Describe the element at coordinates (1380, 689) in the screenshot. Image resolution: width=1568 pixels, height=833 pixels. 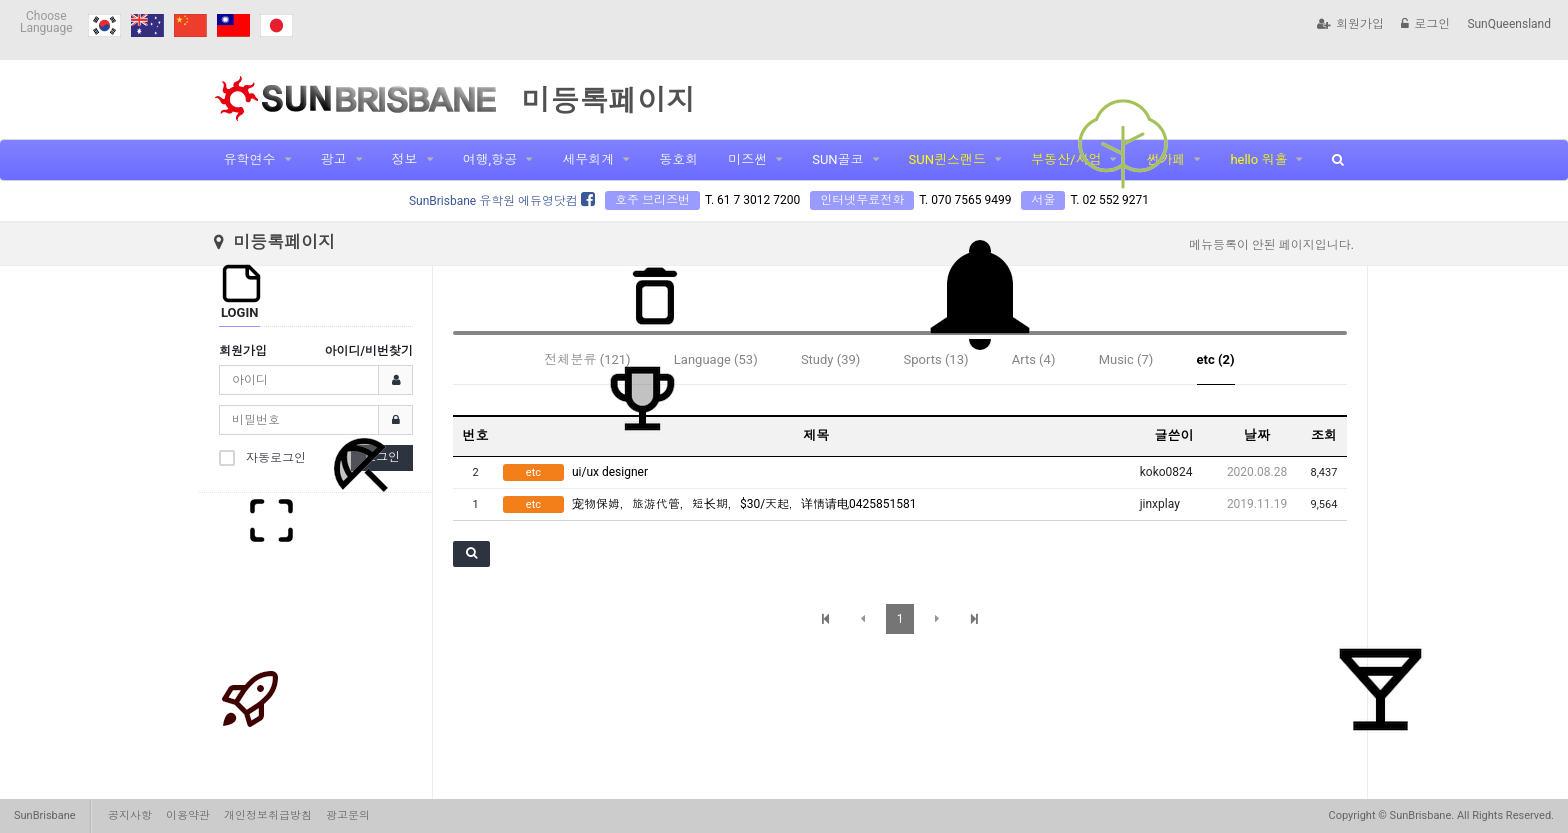
I see `find nearby bars or nightlife` at that location.